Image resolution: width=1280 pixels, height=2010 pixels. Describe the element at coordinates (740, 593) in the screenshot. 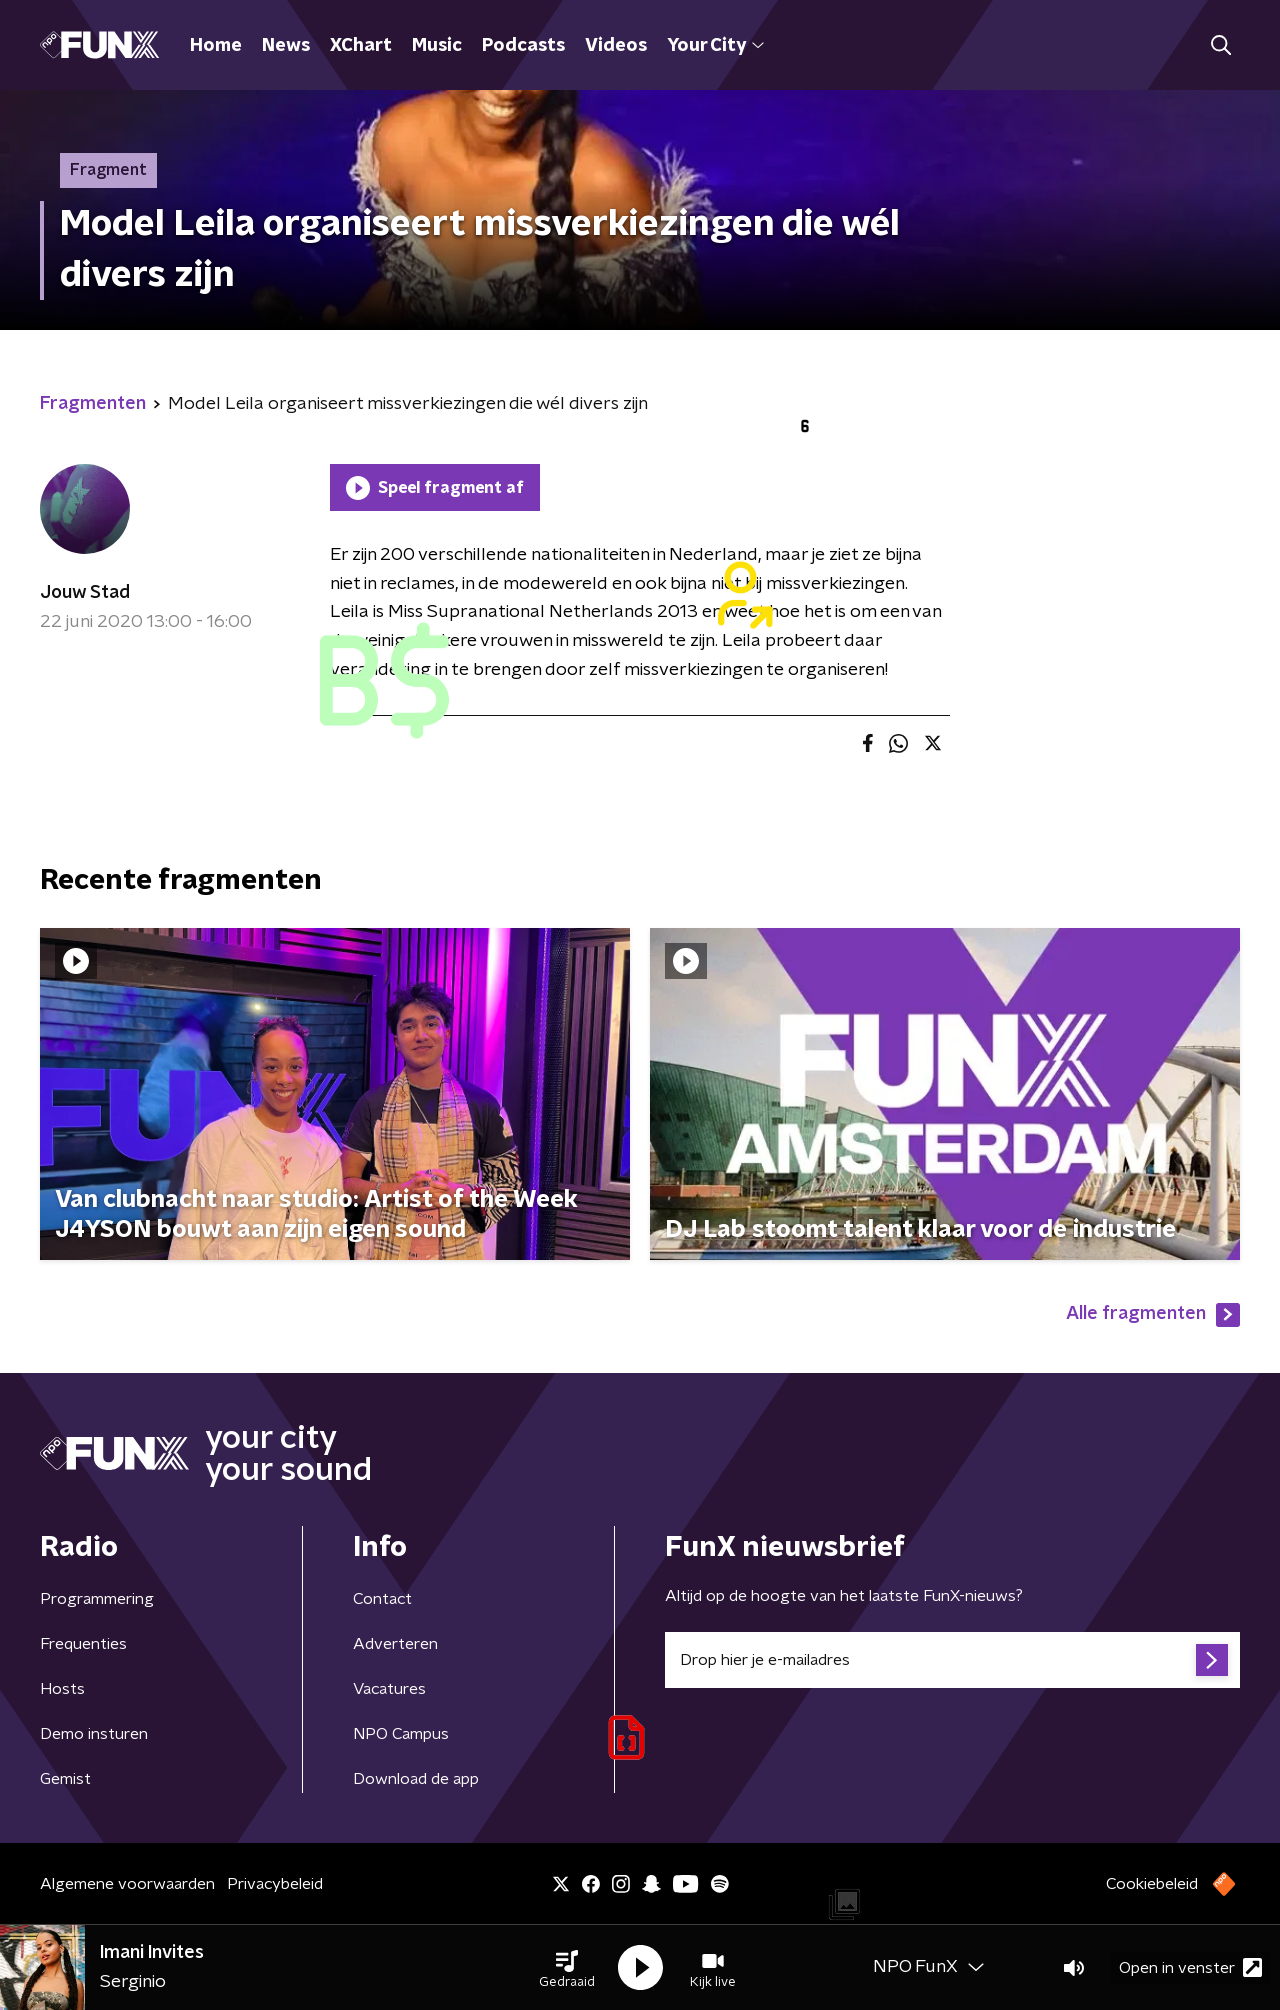

I see `share a user profile` at that location.